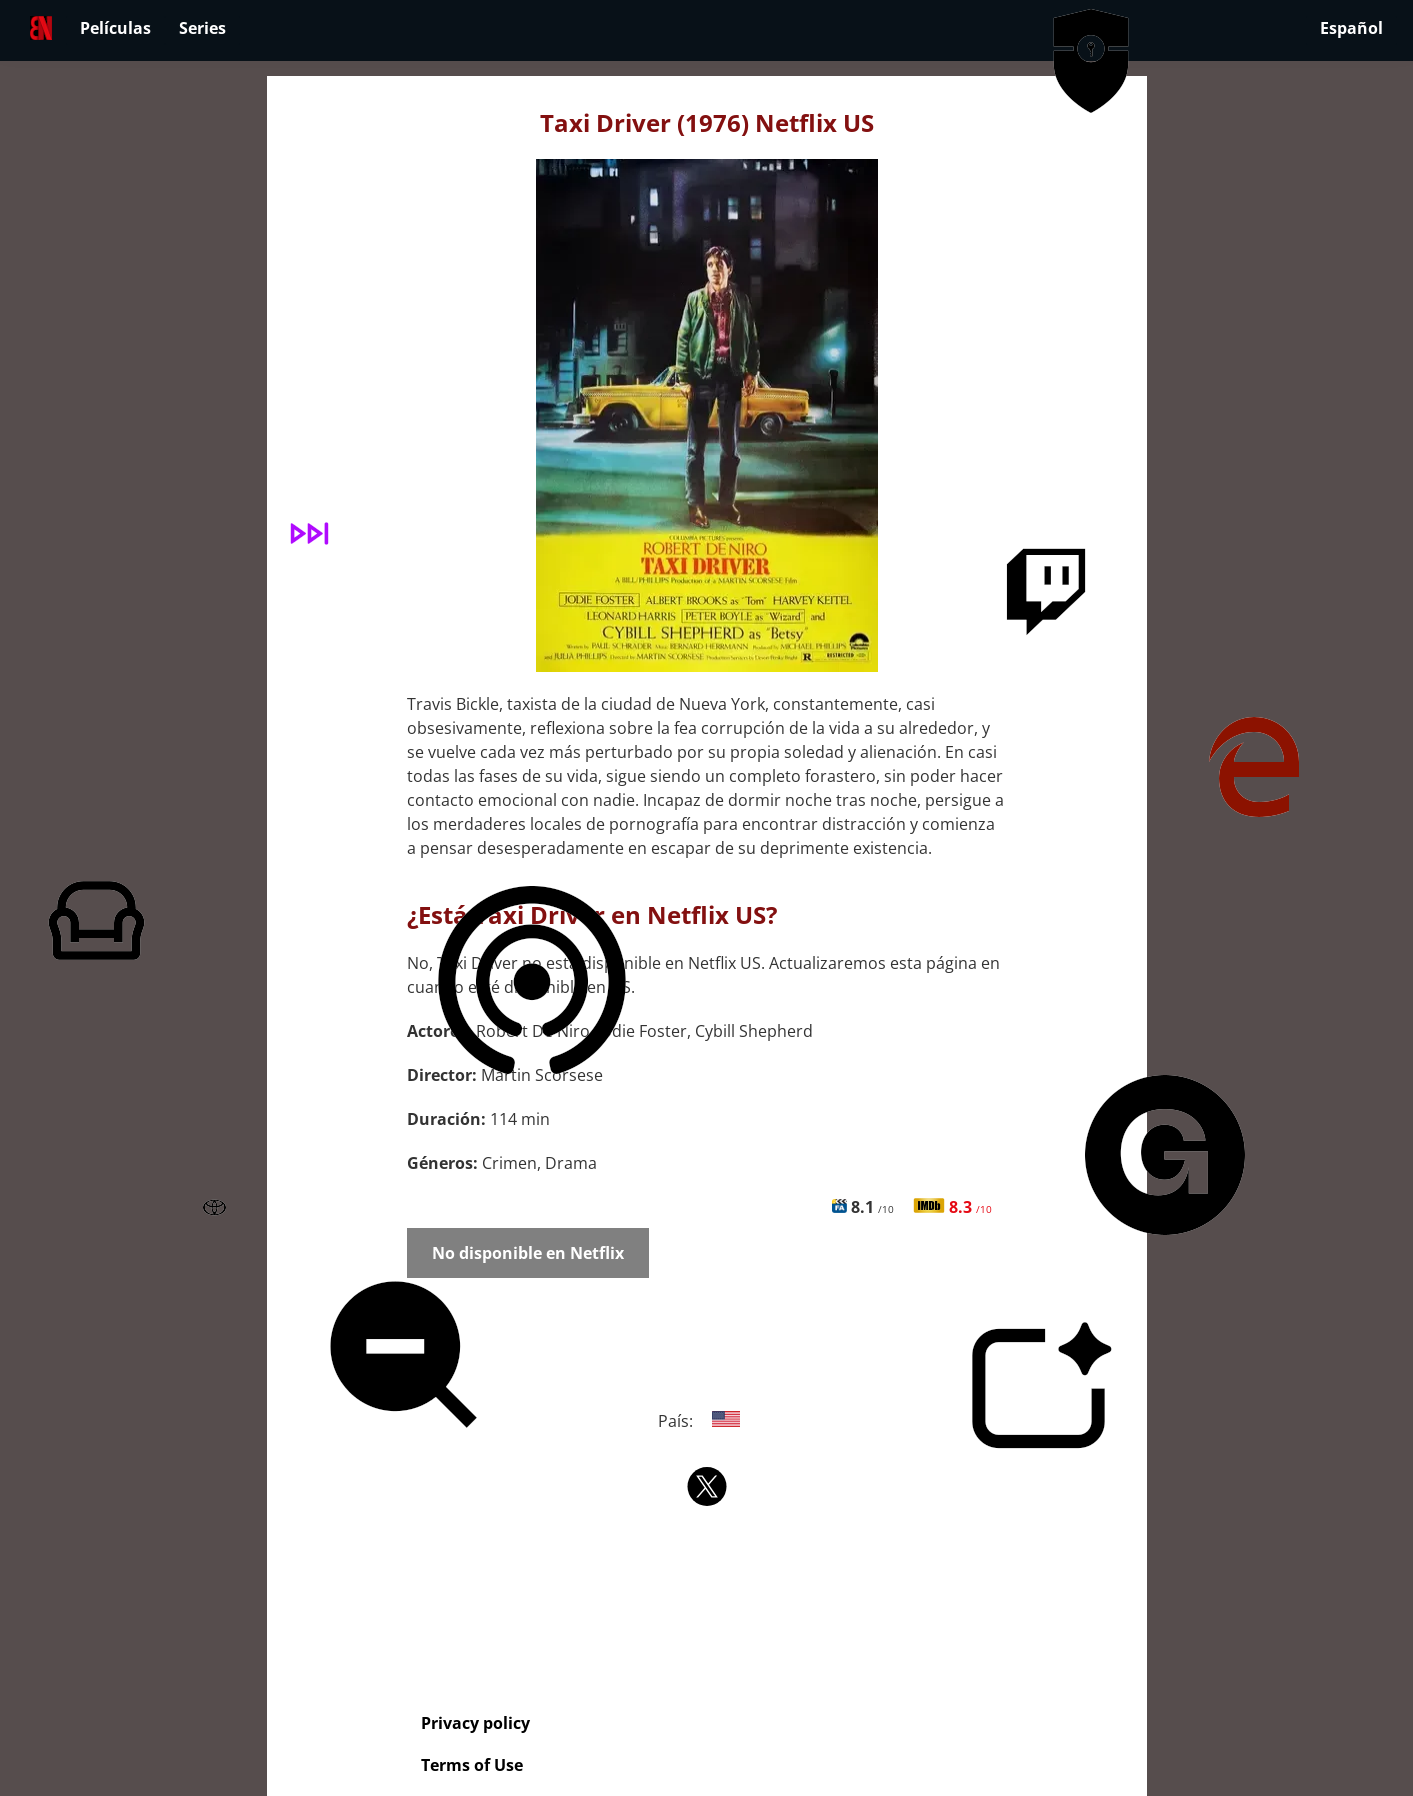 The height and width of the screenshot is (1796, 1413). I want to click on zoom out to see more content, so click(402, 1353).